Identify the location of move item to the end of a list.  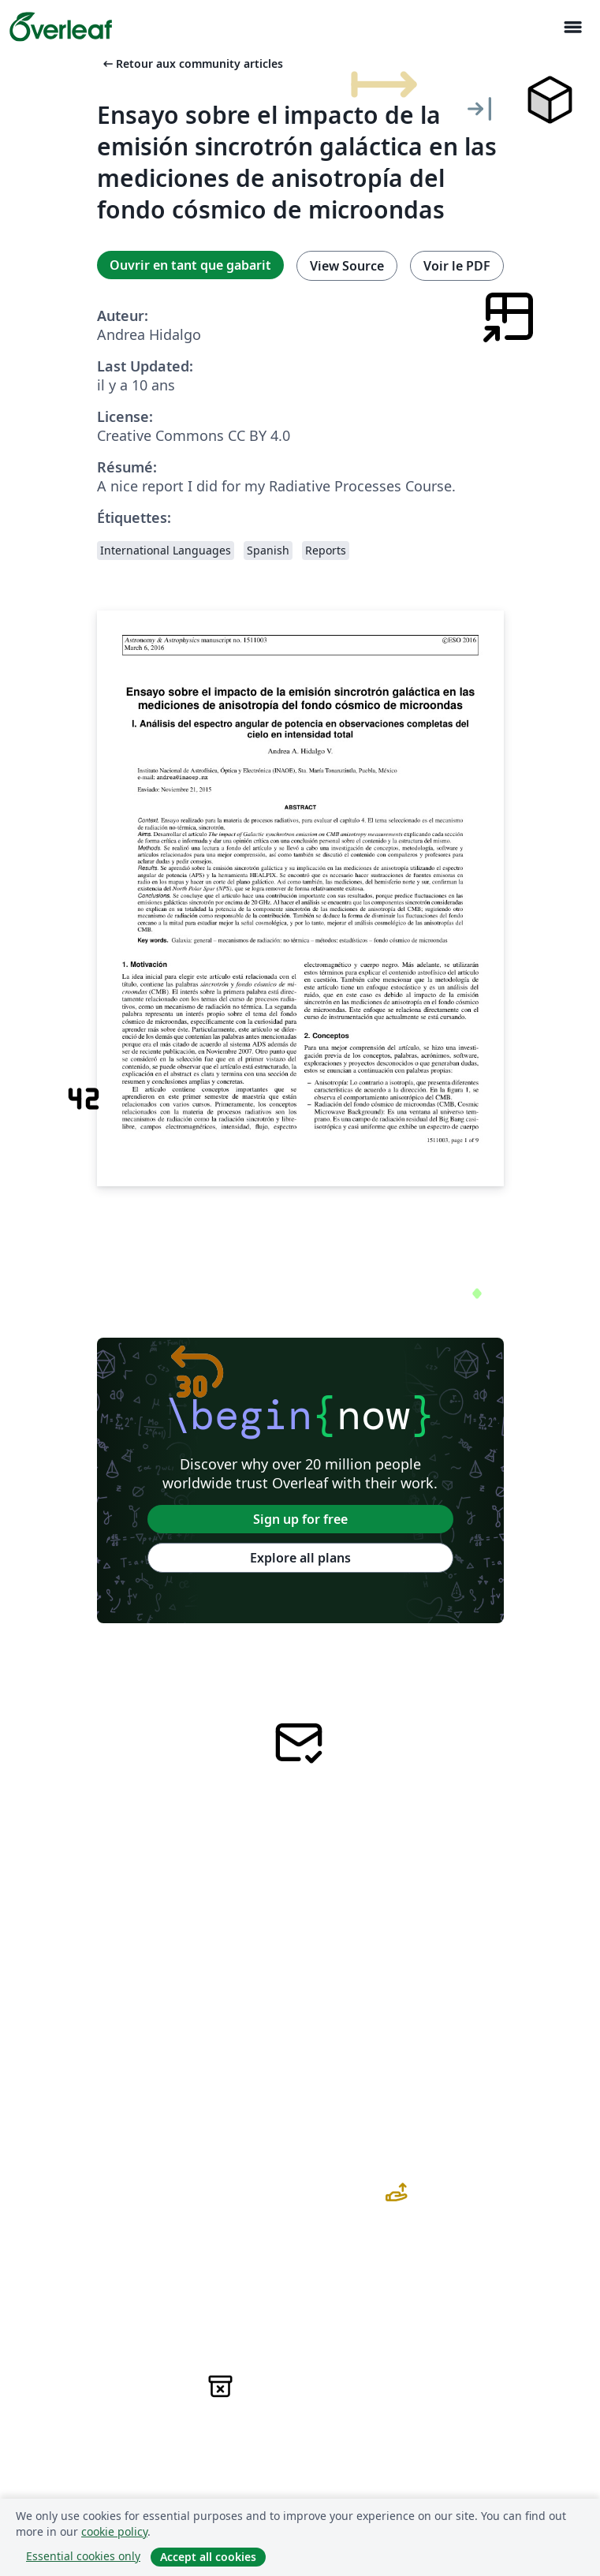
(384, 84).